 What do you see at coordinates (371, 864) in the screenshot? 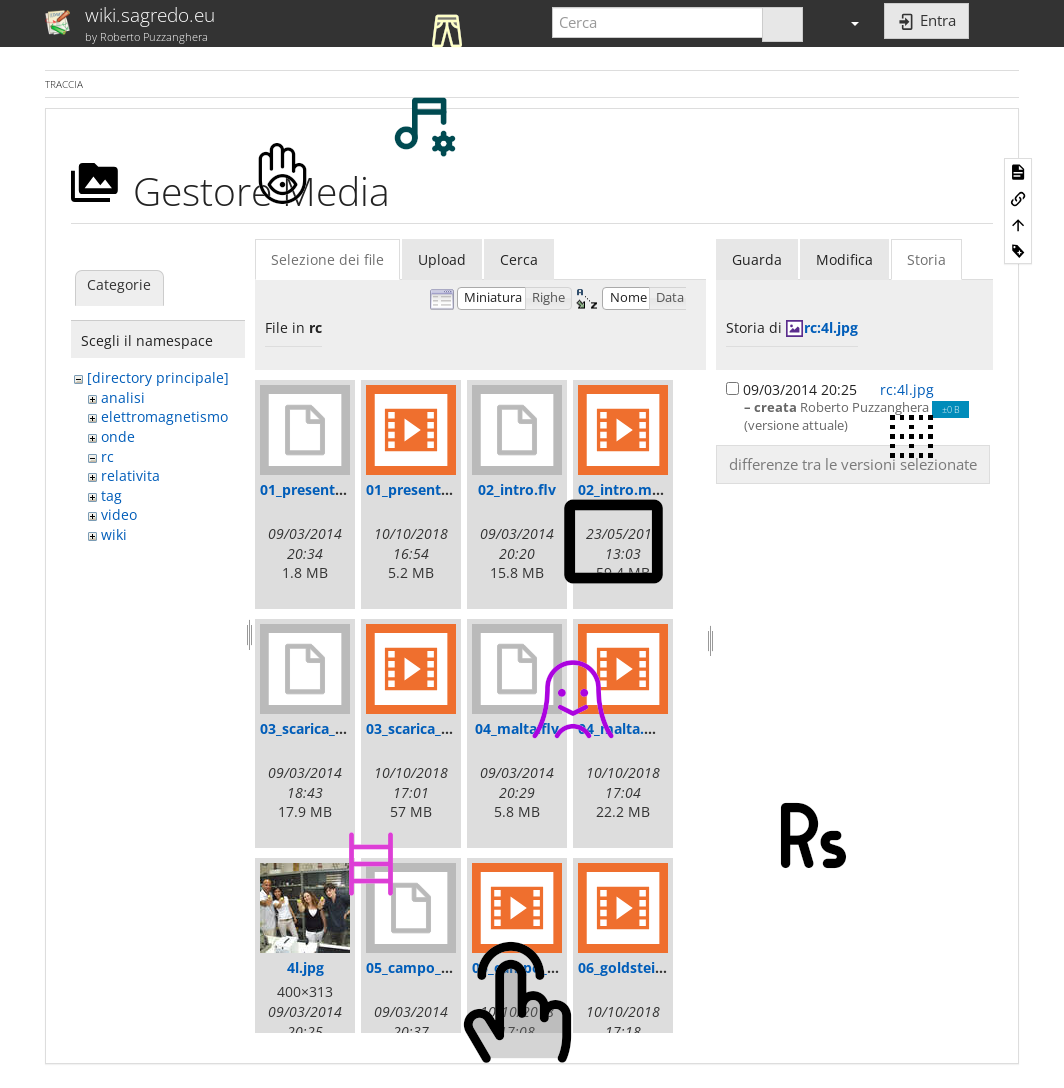
I see `access step-by-step instructions or tutorials` at bounding box center [371, 864].